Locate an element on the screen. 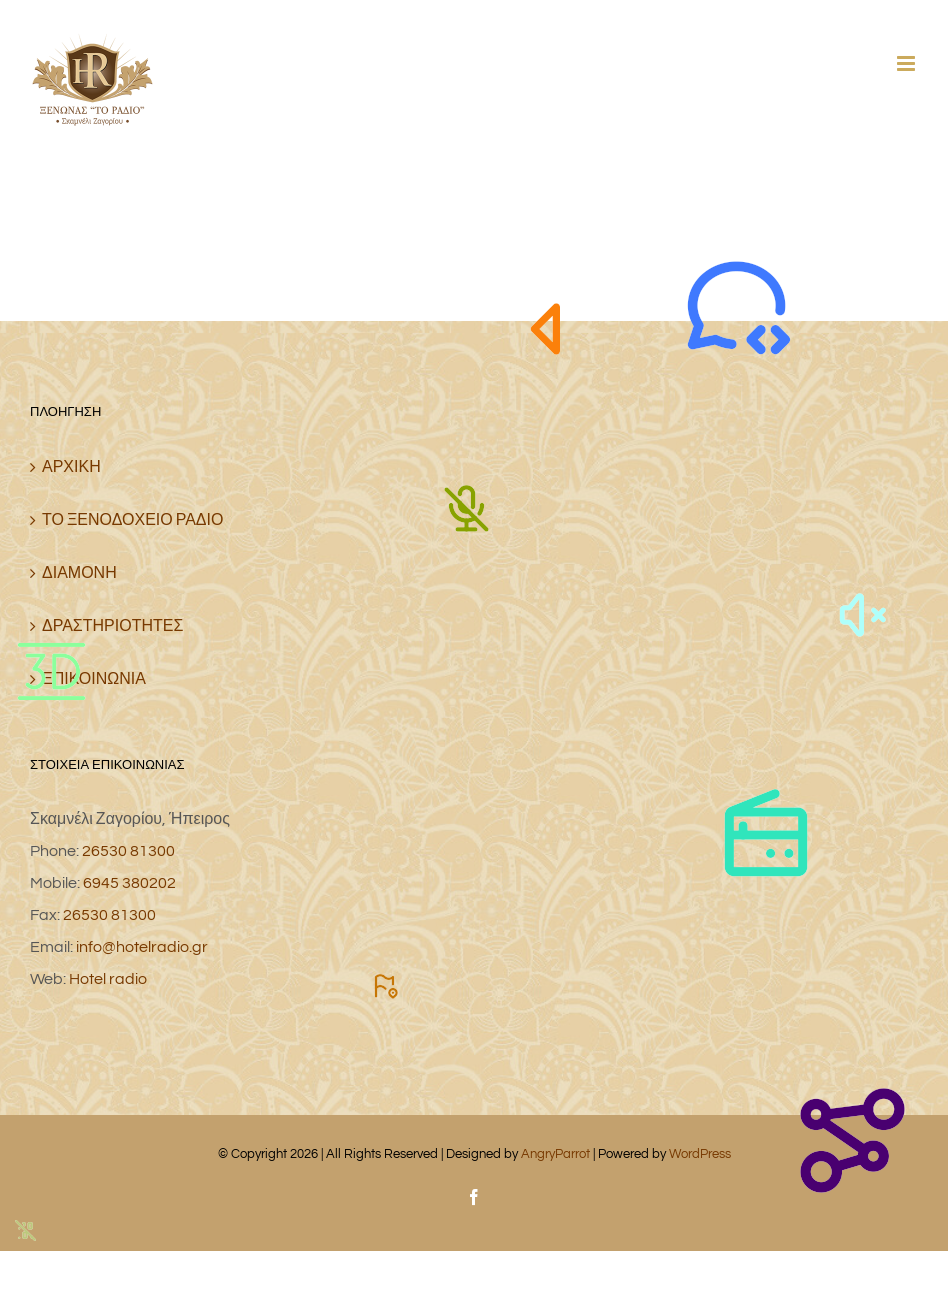 The height and width of the screenshot is (1303, 948). mute audio or sound is located at coordinates (864, 615).